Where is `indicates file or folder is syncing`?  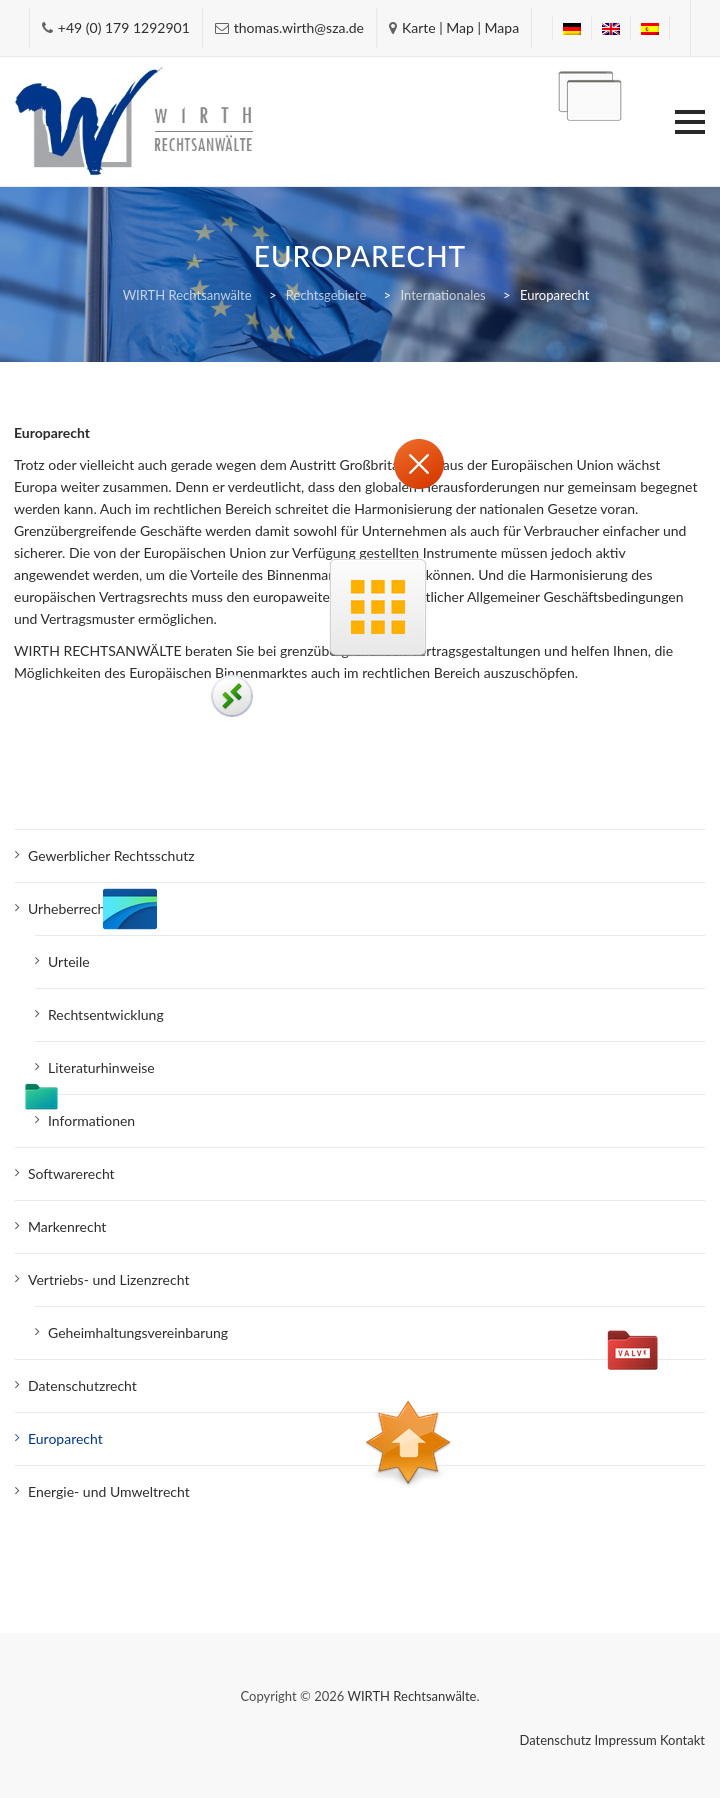 indicates file or folder is syncing is located at coordinates (232, 696).